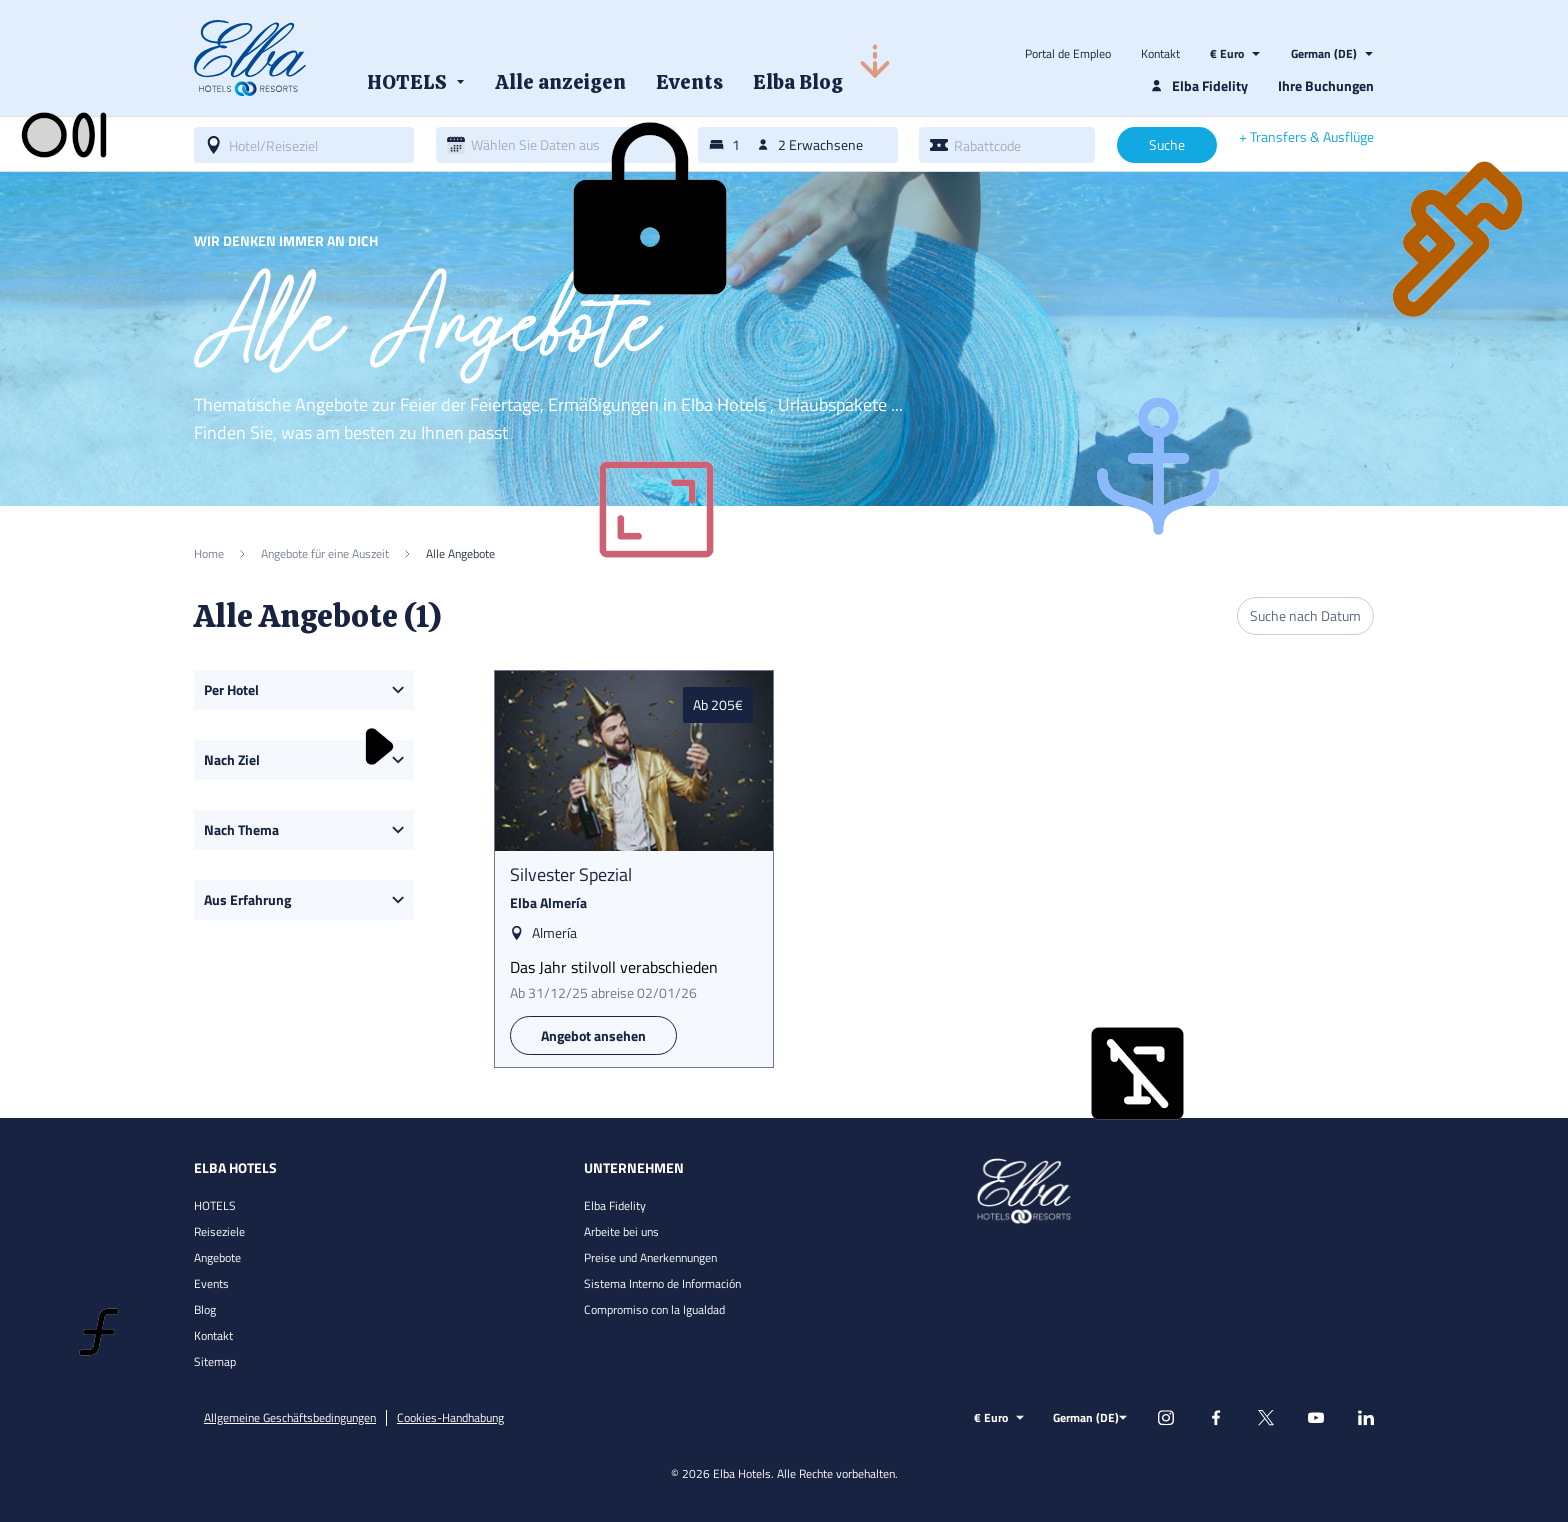 Image resolution: width=1568 pixels, height=1522 pixels. What do you see at coordinates (1158, 463) in the screenshot?
I see `anchor link to a specific section on a page` at bounding box center [1158, 463].